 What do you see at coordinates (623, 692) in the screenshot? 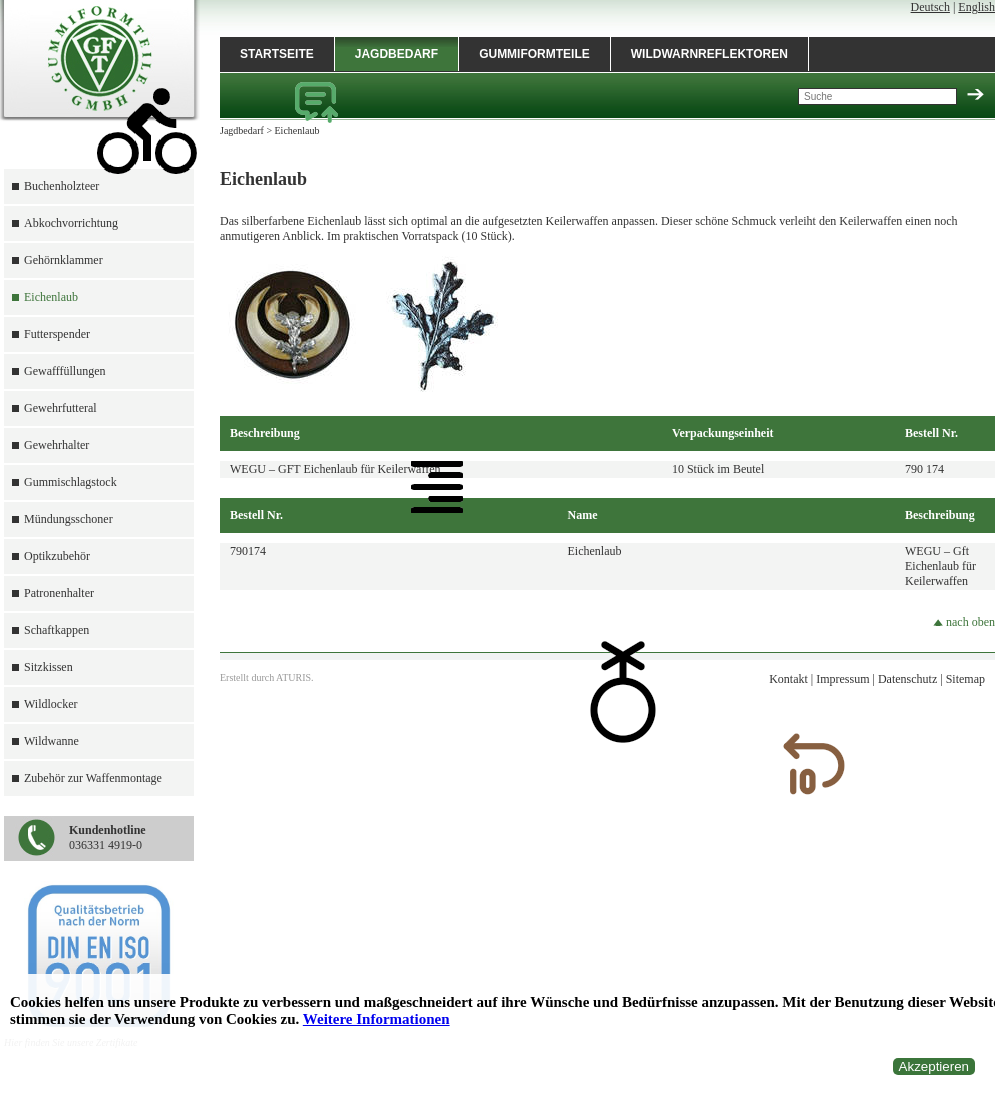
I see `indicates nonbinary gender identity option` at bounding box center [623, 692].